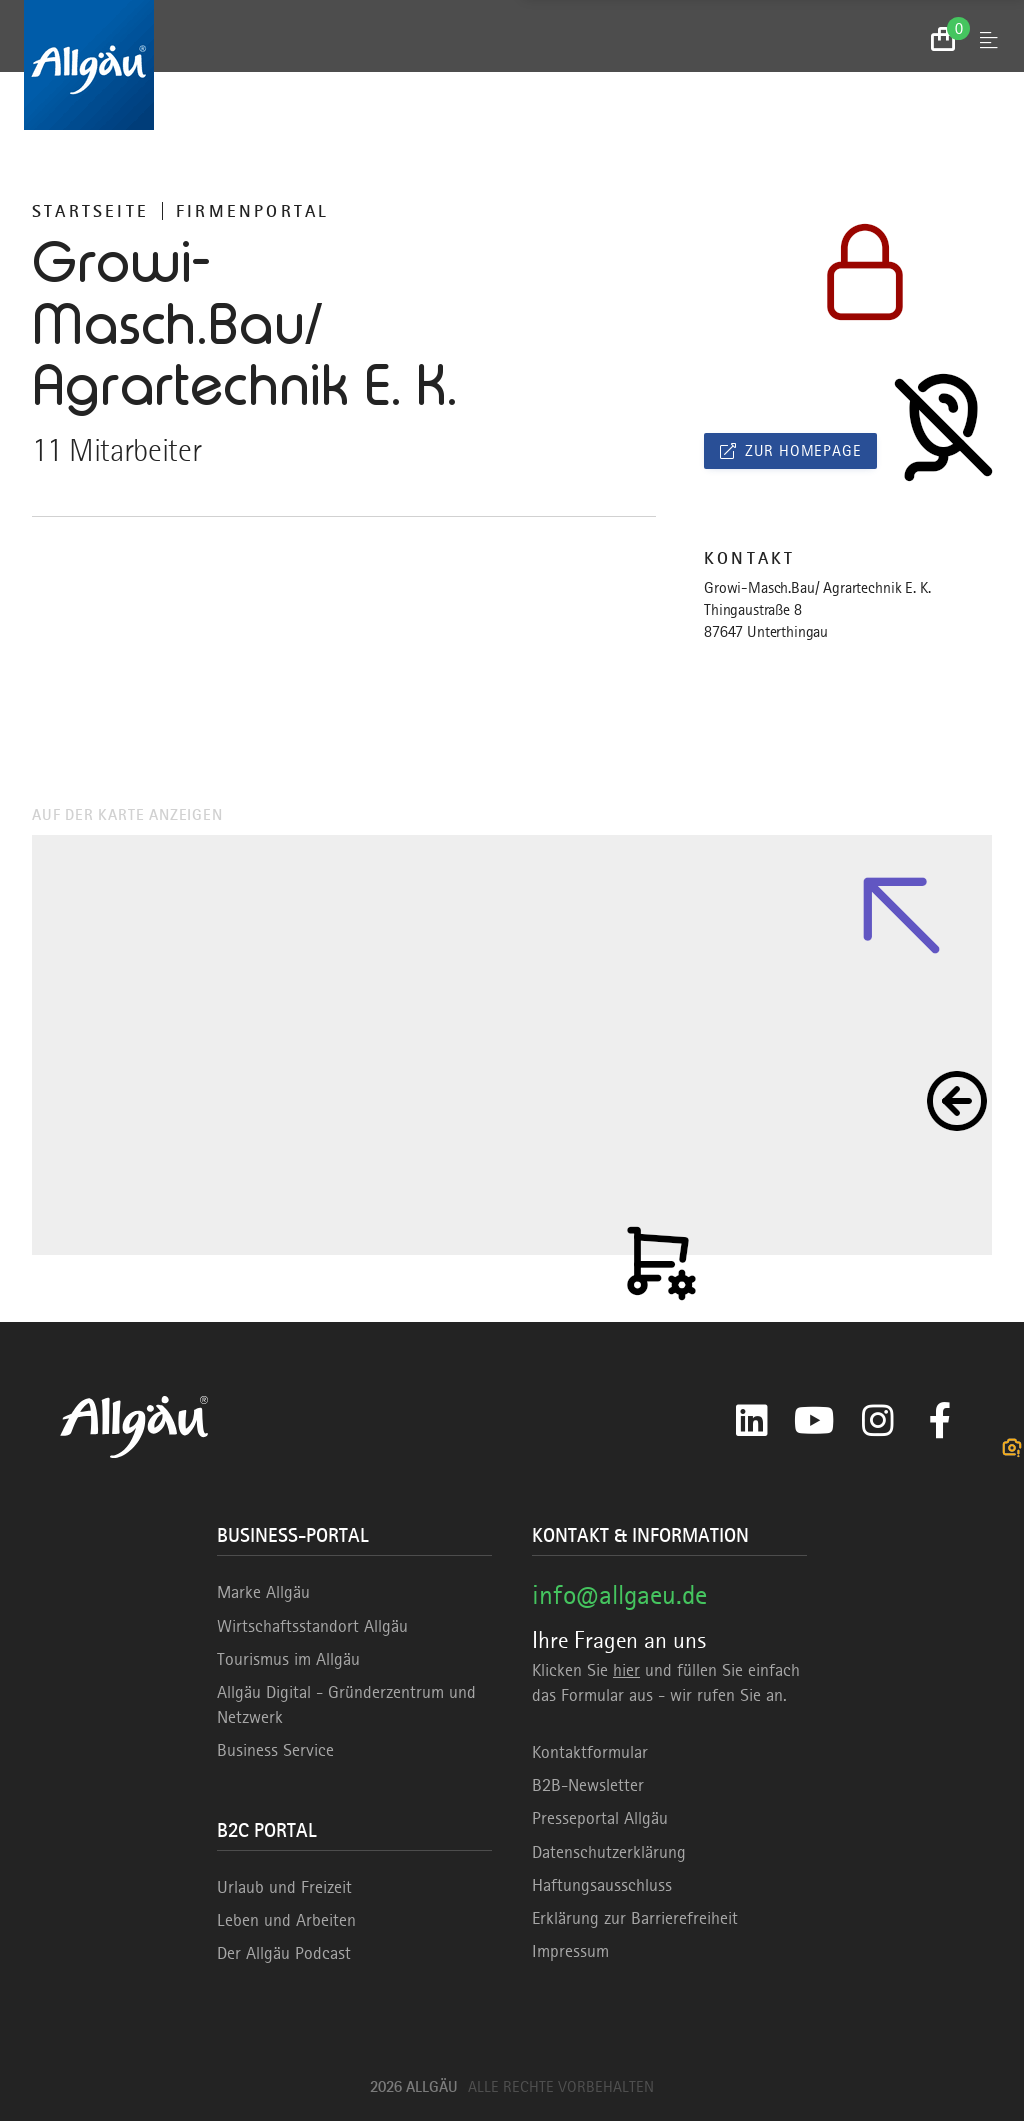 The height and width of the screenshot is (2121, 1024). Describe the element at coordinates (901, 915) in the screenshot. I see `navigate back to previous screen` at that location.